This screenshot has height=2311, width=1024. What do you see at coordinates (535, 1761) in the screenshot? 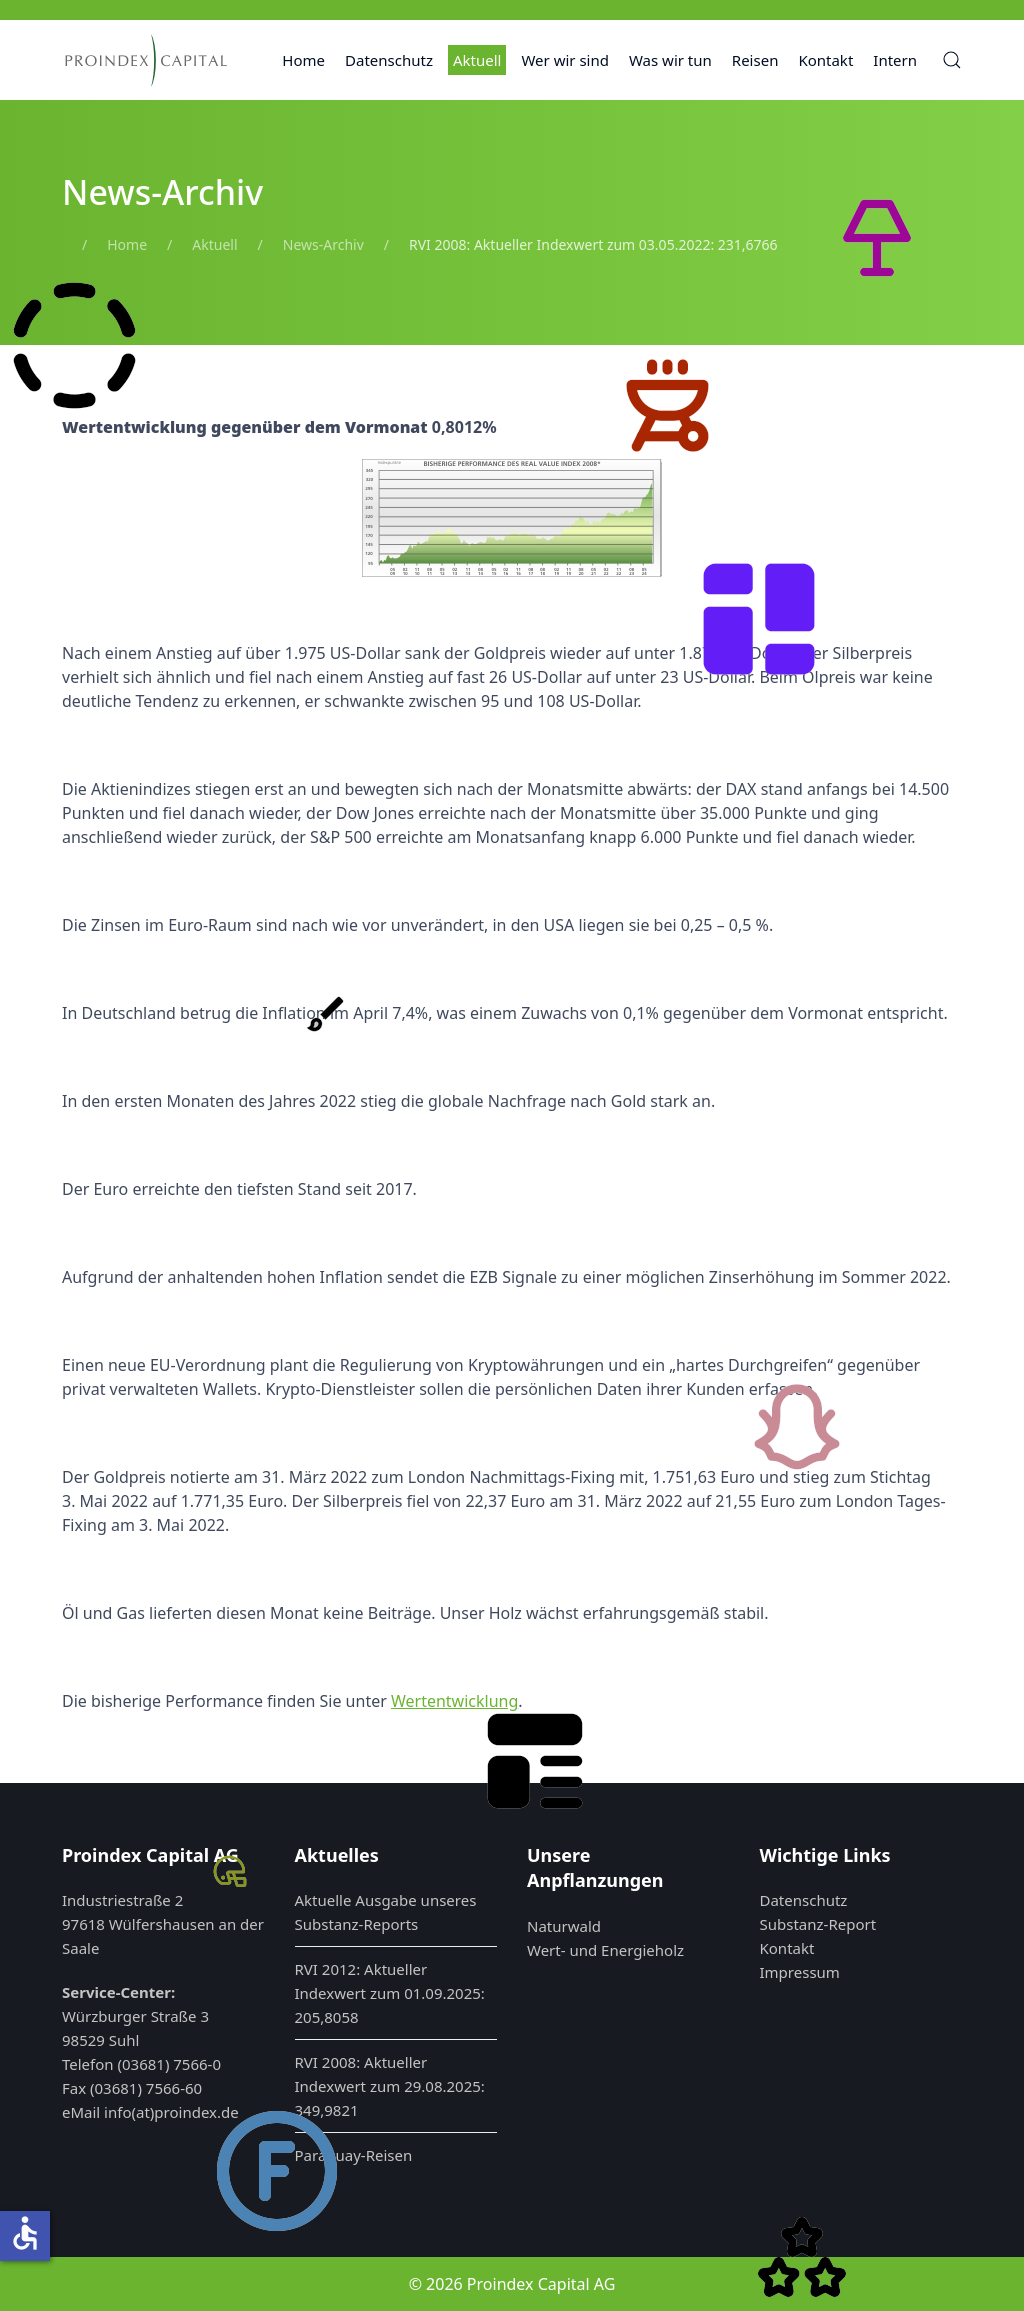
I see `access document templates` at bounding box center [535, 1761].